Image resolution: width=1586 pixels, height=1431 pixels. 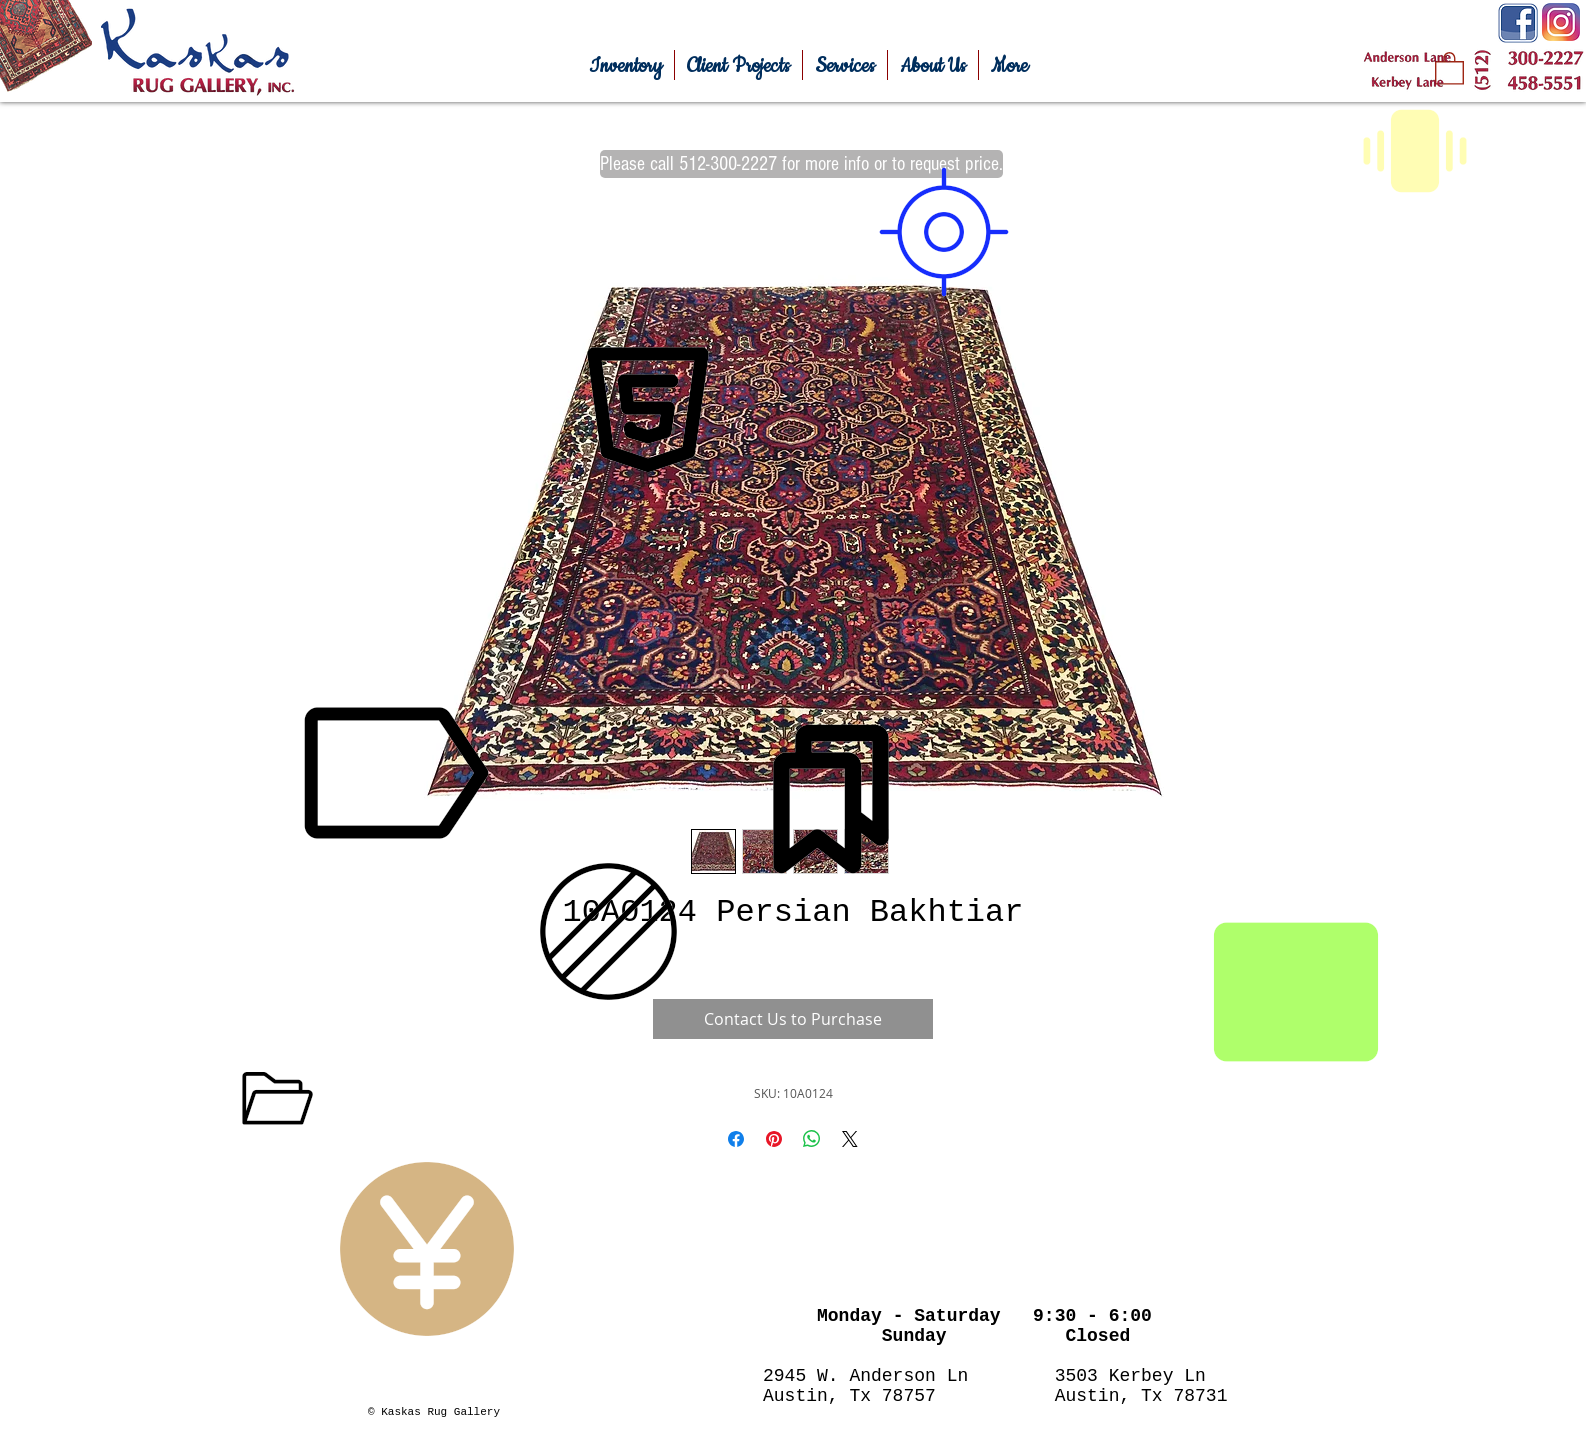 I want to click on open folder to view contents, so click(x=275, y=1097).